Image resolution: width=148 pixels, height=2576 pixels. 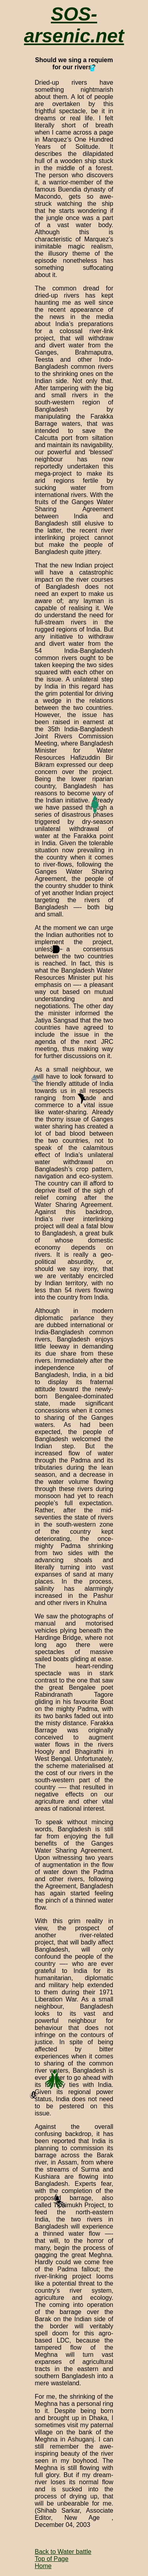 What do you see at coordinates (95, 804) in the screenshot?
I see `indicates player has reached level two` at bounding box center [95, 804].